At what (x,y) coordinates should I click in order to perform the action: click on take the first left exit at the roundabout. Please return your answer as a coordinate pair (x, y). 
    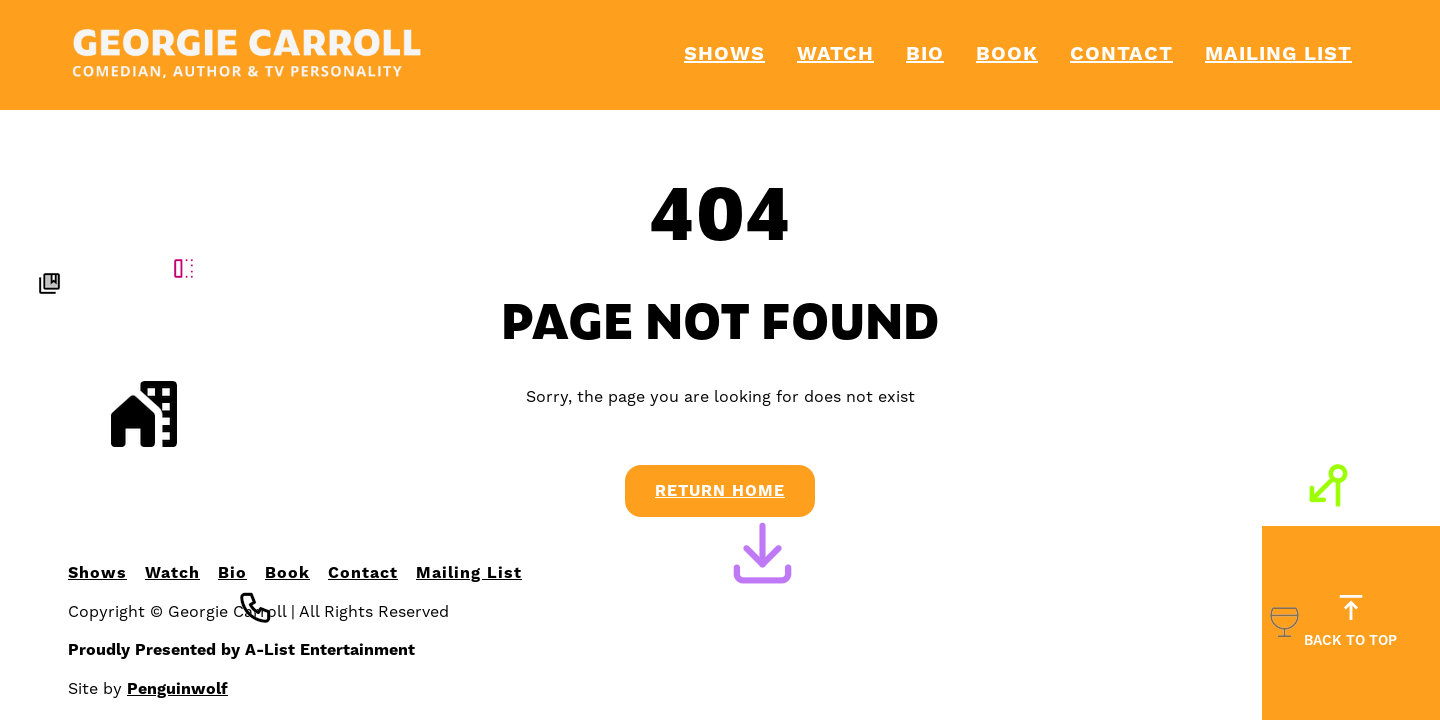
    Looking at the image, I should click on (1328, 485).